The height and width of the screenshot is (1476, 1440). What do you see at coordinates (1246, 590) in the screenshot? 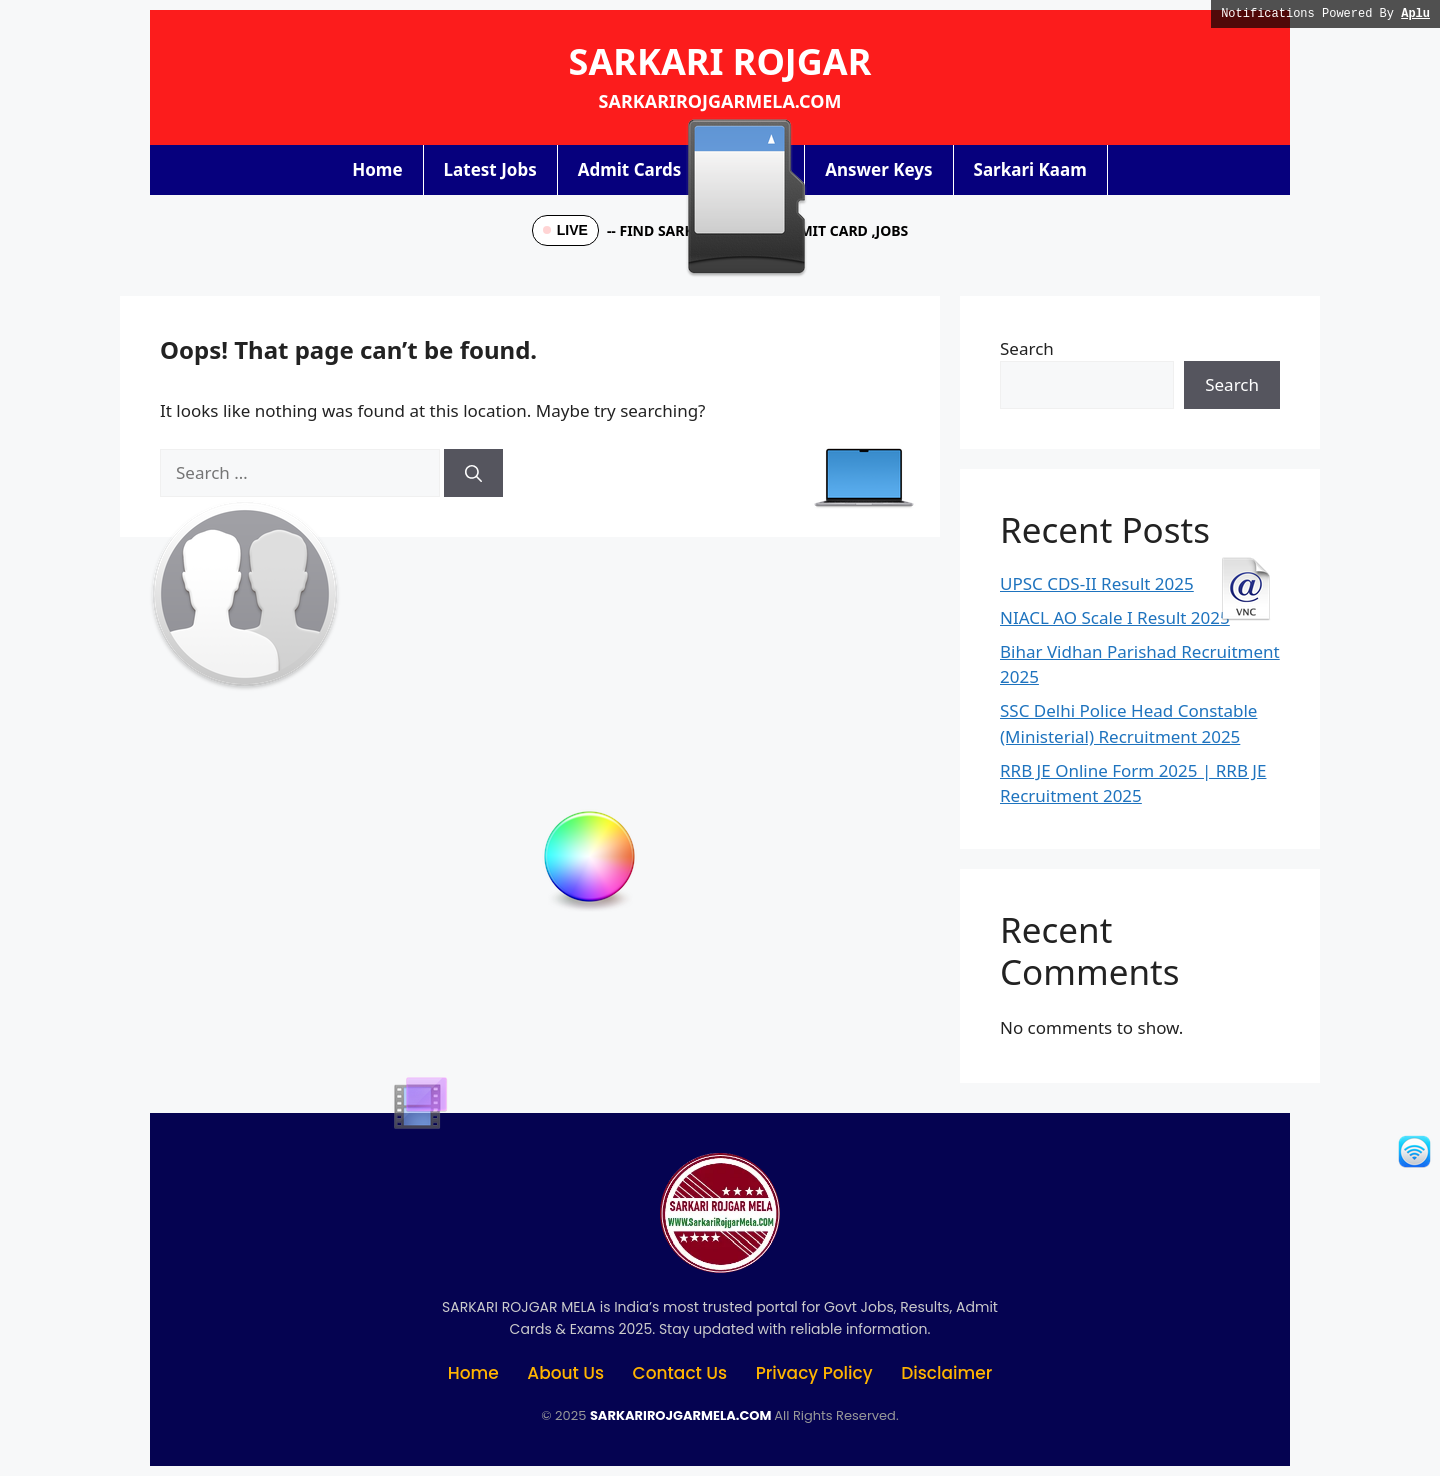
I see `open a VNC remote connection shortcut` at bounding box center [1246, 590].